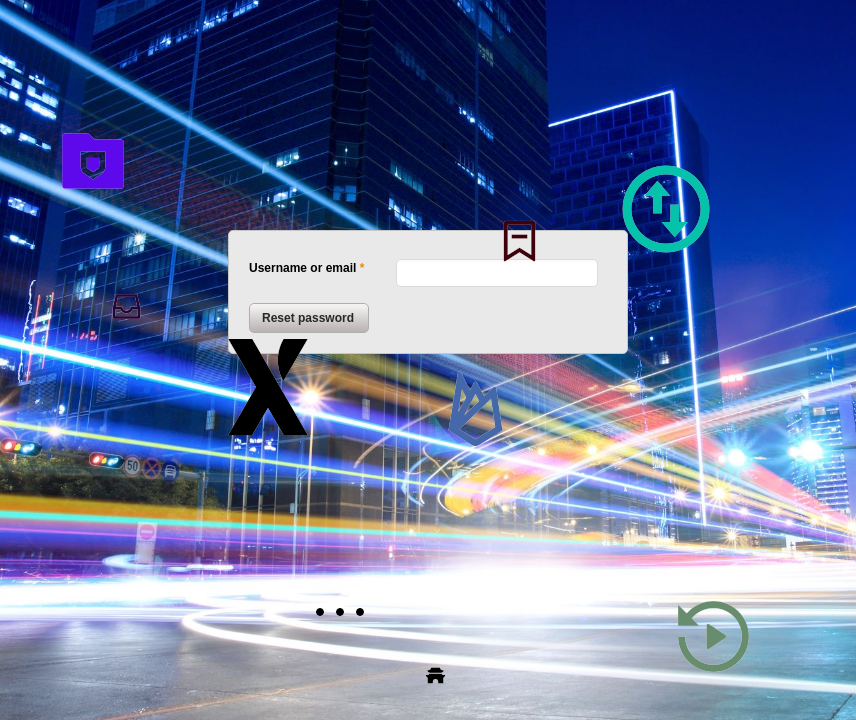 The height and width of the screenshot is (720, 856). What do you see at coordinates (713, 636) in the screenshot?
I see `view memories or flashback content` at bounding box center [713, 636].